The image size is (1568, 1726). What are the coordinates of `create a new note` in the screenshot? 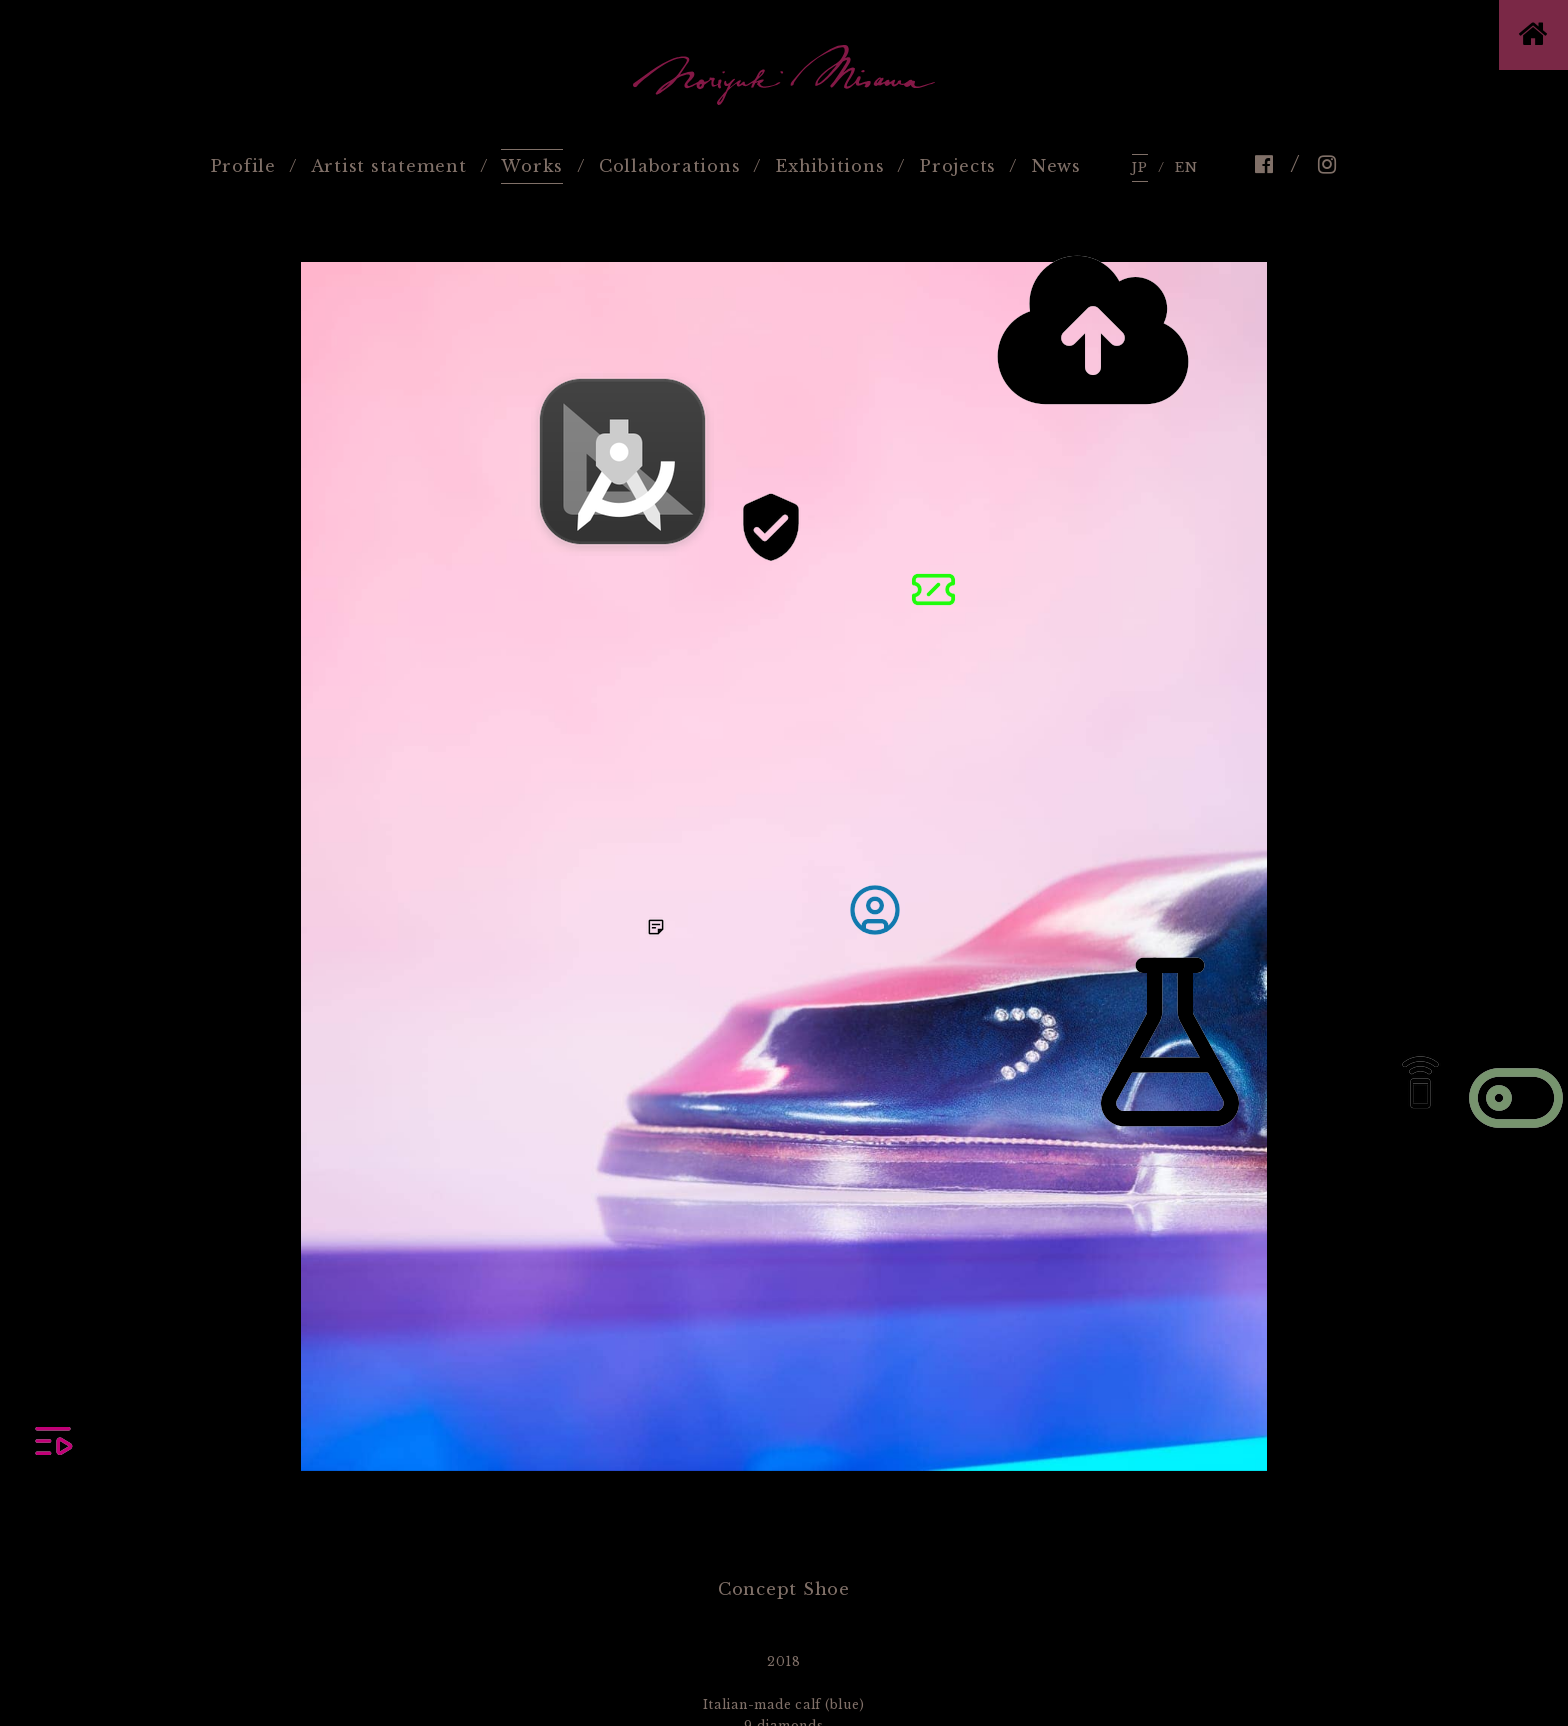 It's located at (656, 927).